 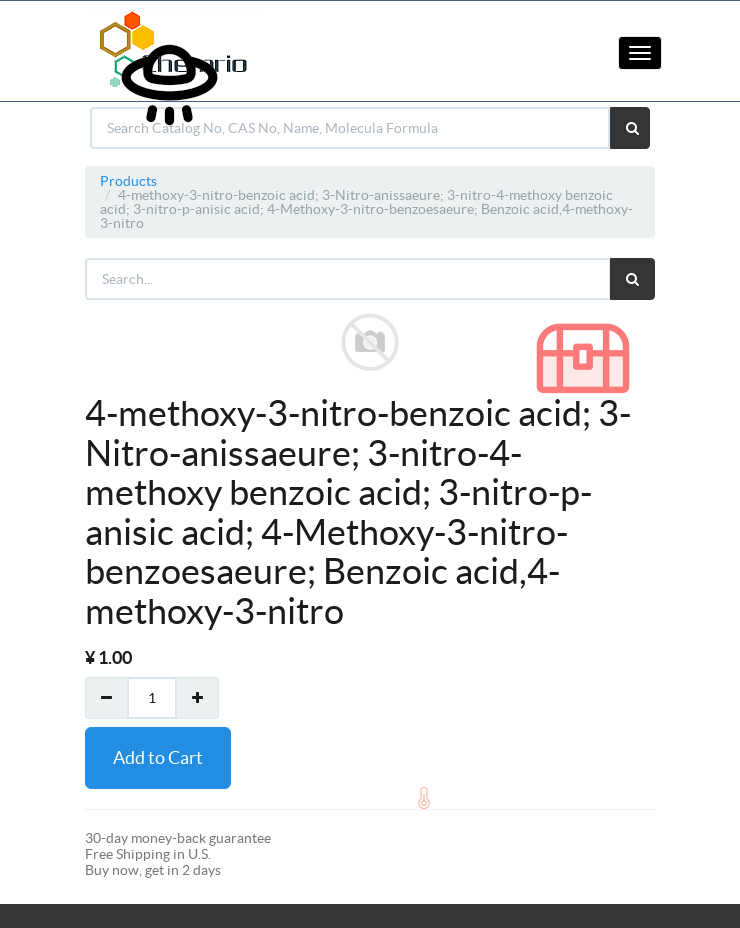 What do you see at coordinates (424, 798) in the screenshot?
I see `view current temperature` at bounding box center [424, 798].